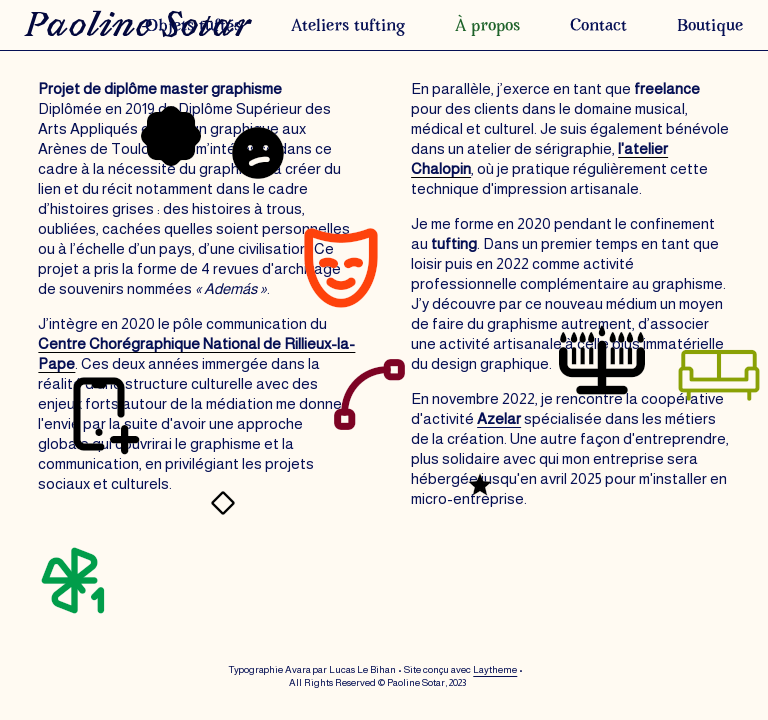  What do you see at coordinates (602, 360) in the screenshot?
I see `indicates Hanukkah-related content or events` at bounding box center [602, 360].